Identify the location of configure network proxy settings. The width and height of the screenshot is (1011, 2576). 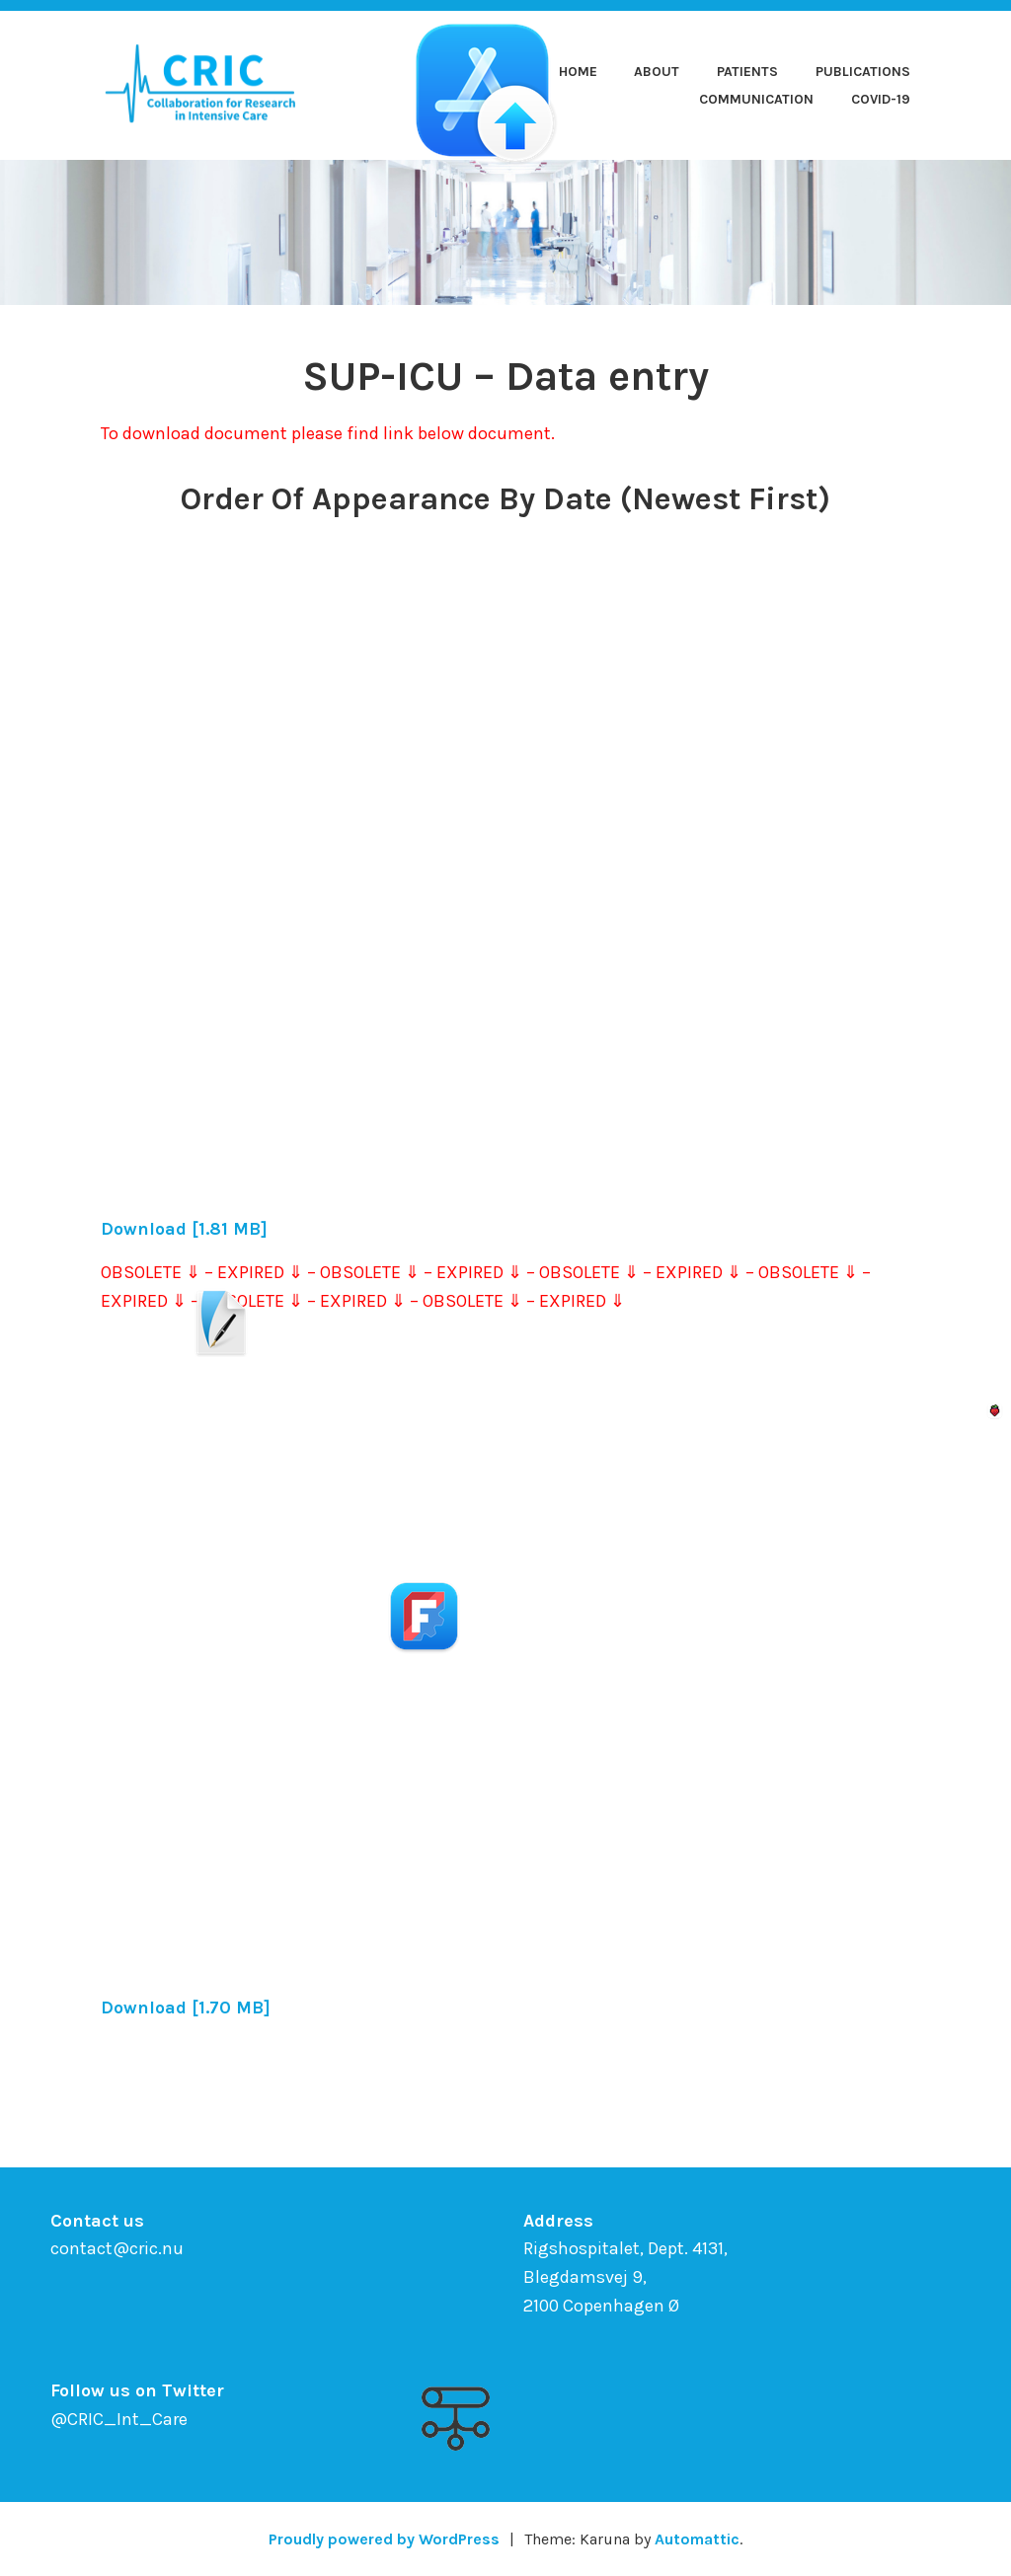
(455, 2416).